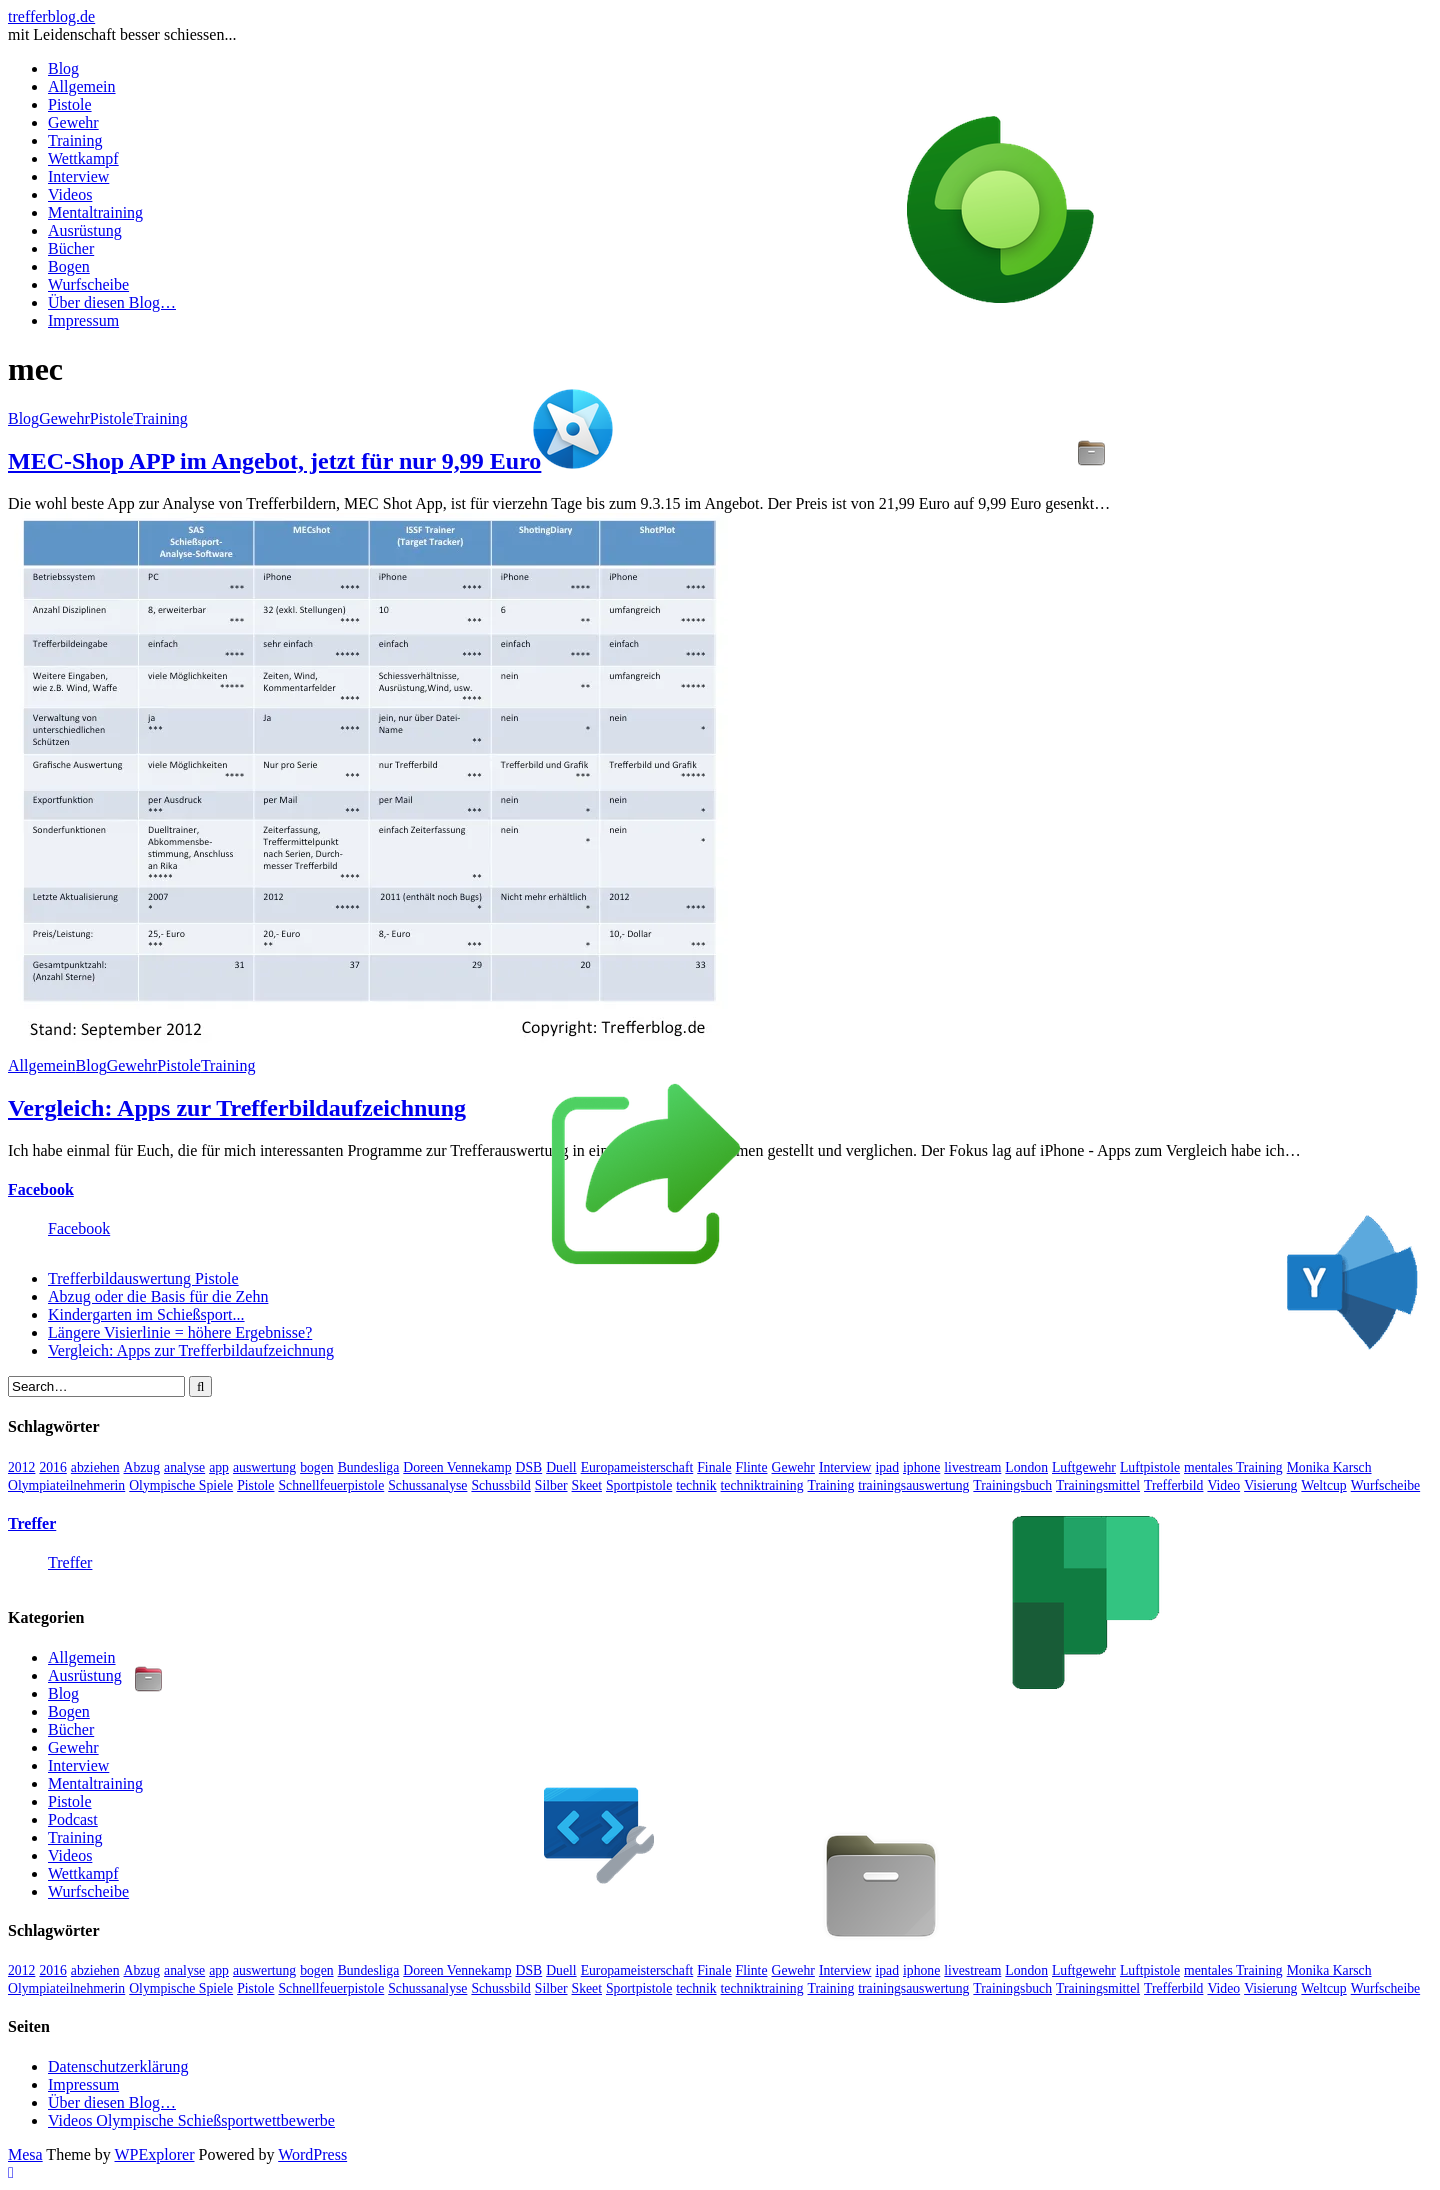 The height and width of the screenshot is (2190, 1440). I want to click on open the file manager, so click(1091, 452).